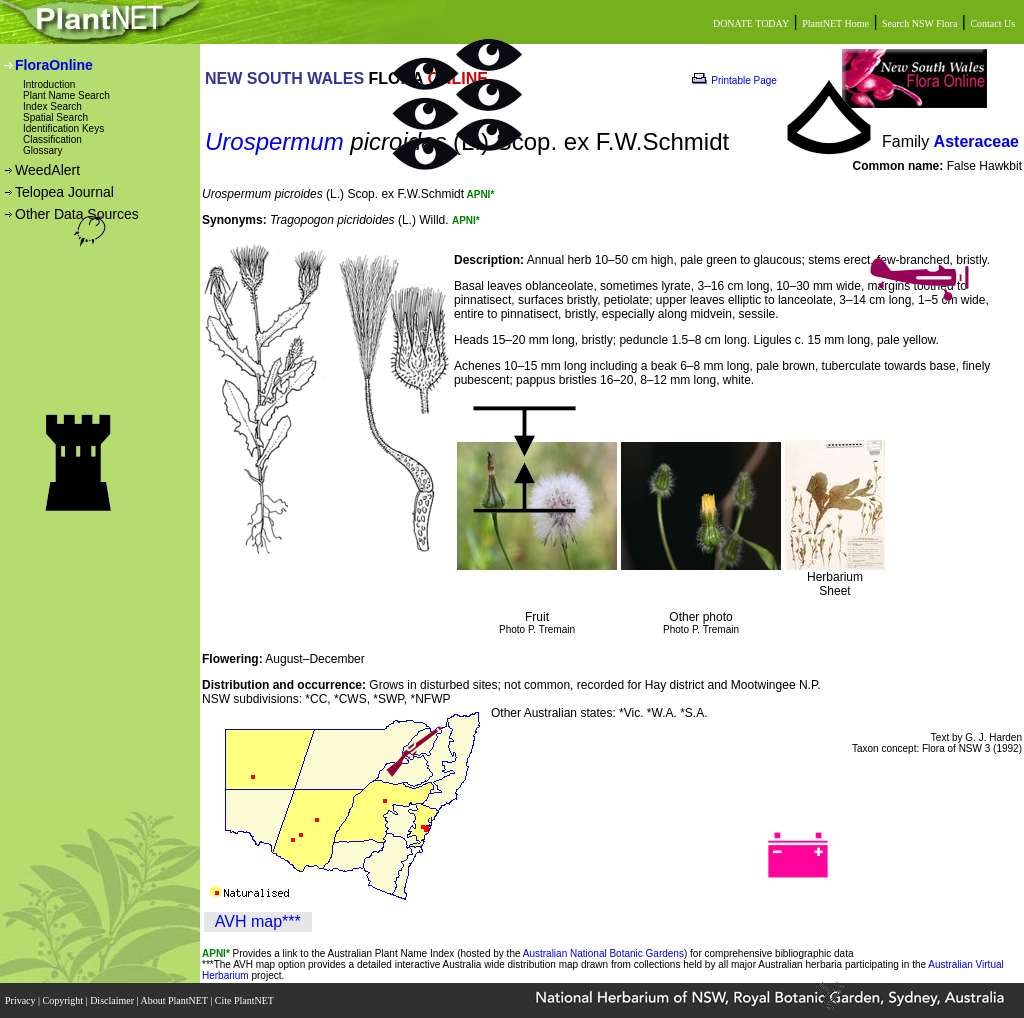 Image resolution: width=1024 pixels, height=1018 pixels. I want to click on enable airplane mode, so click(919, 279).